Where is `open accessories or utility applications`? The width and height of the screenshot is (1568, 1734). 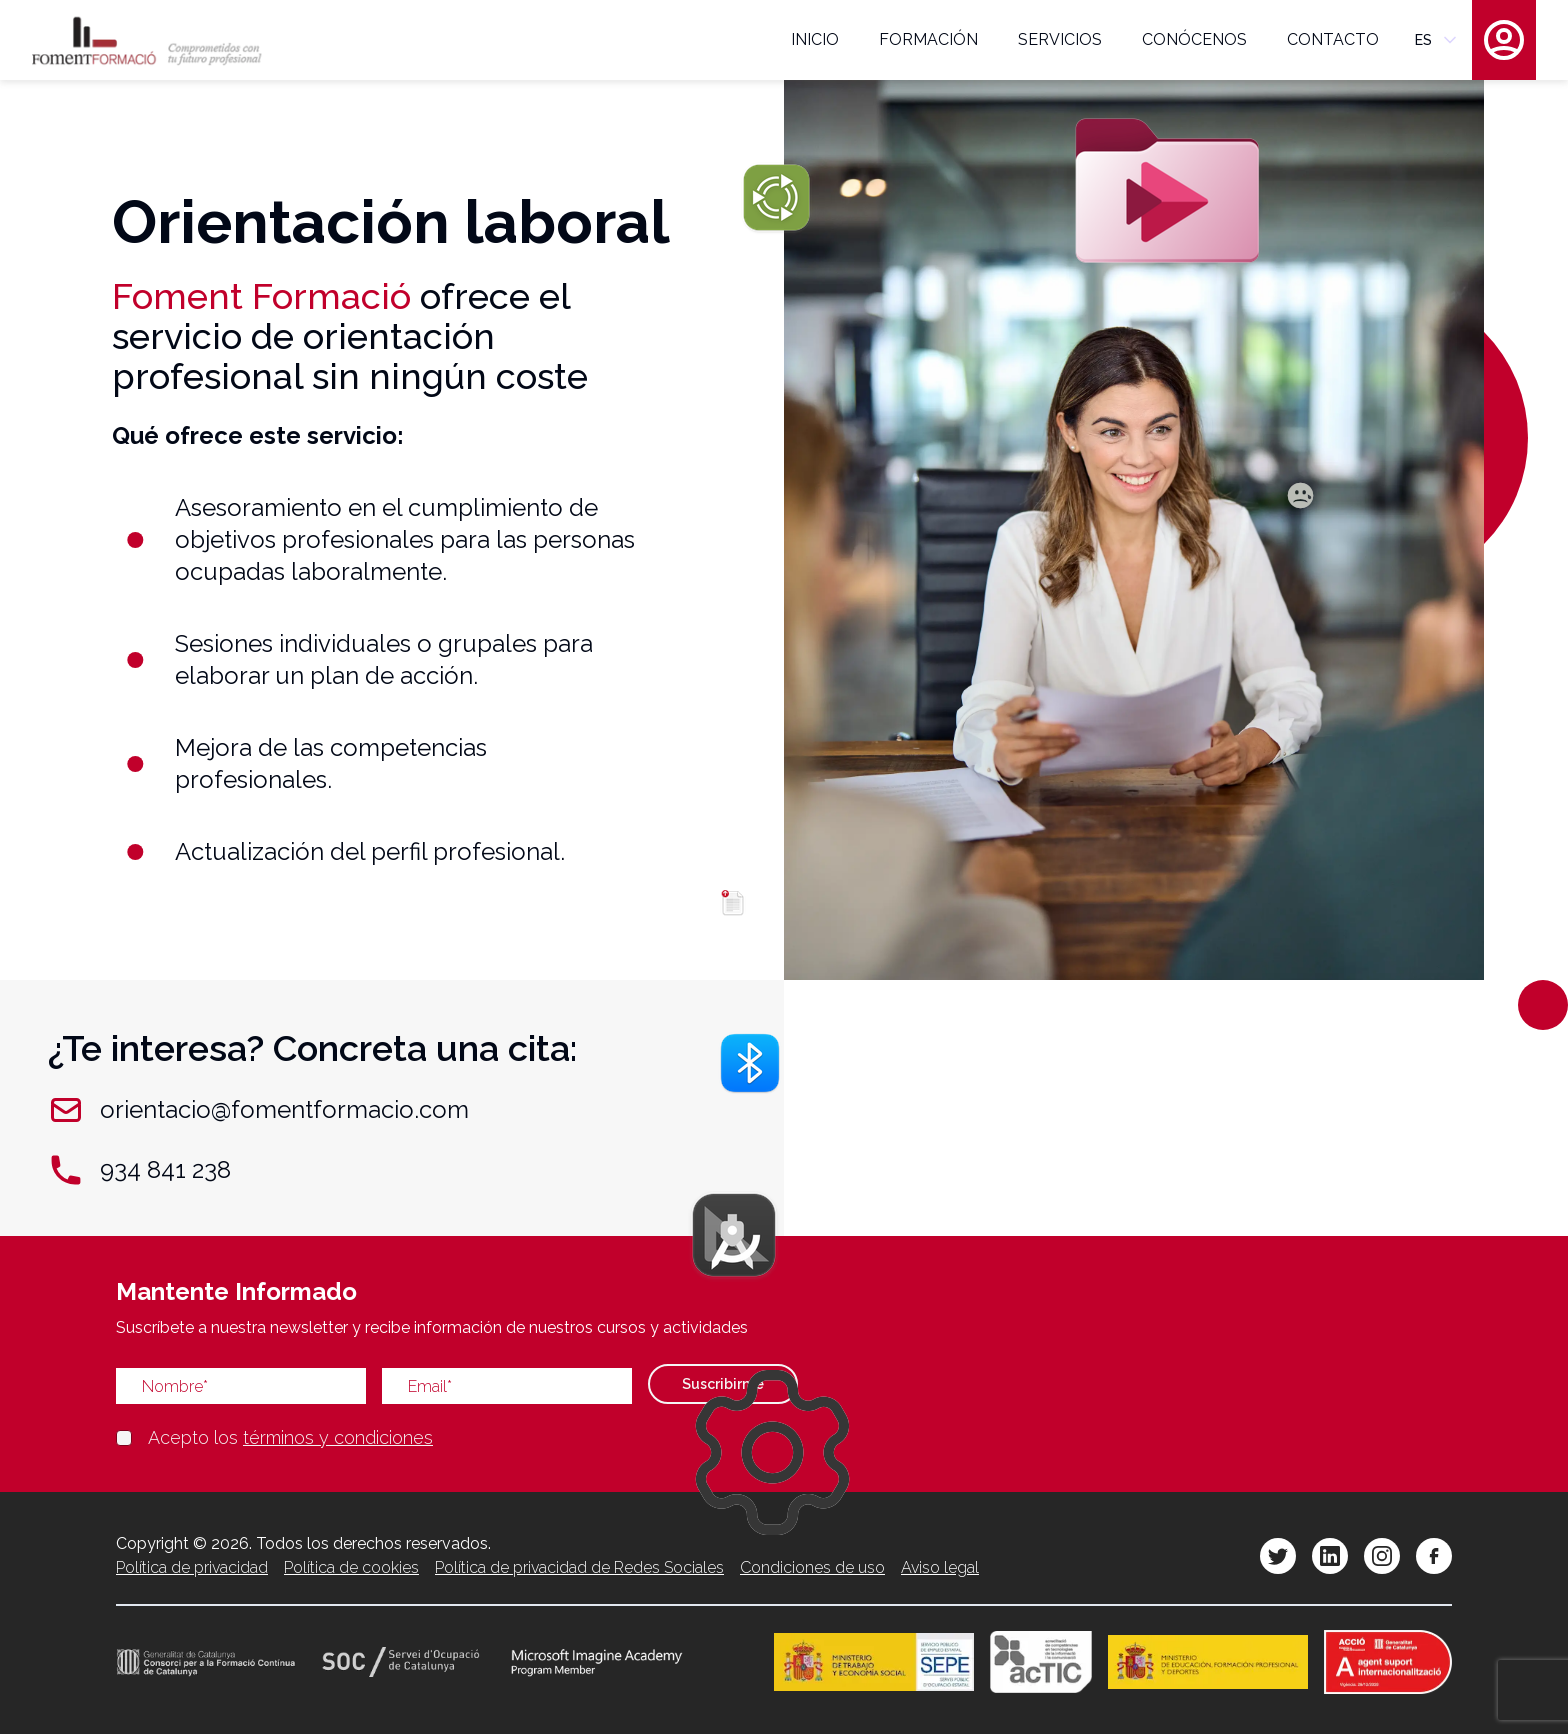
open accessories or utility applications is located at coordinates (734, 1235).